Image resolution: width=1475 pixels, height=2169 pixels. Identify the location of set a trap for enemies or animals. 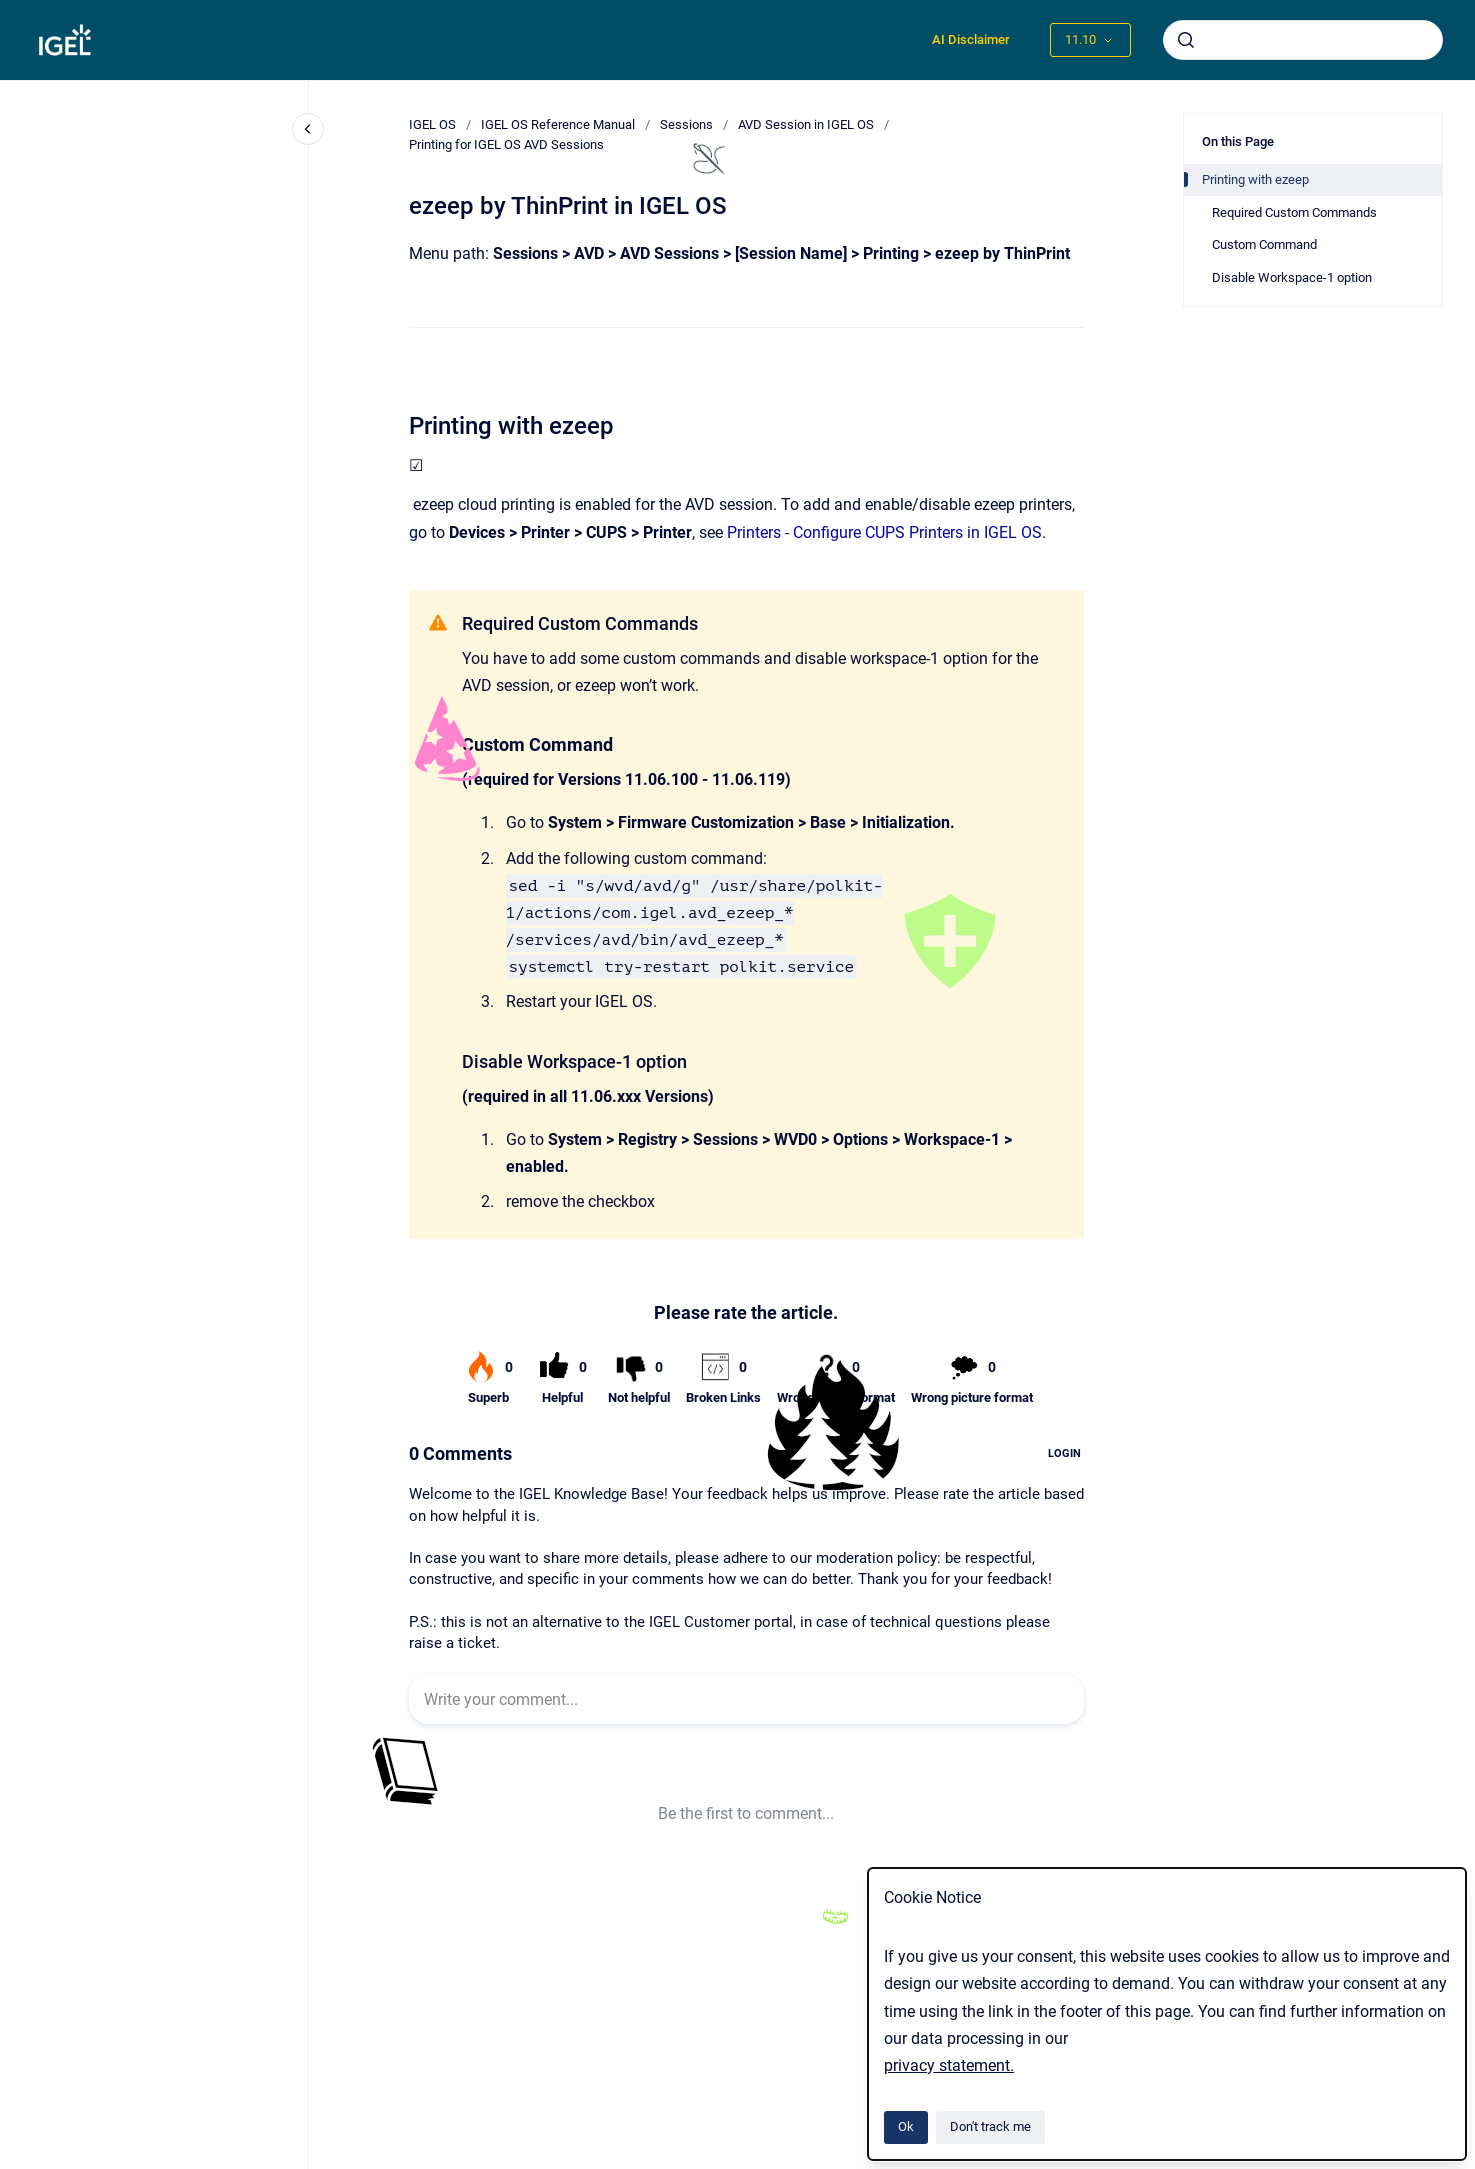
(835, 1915).